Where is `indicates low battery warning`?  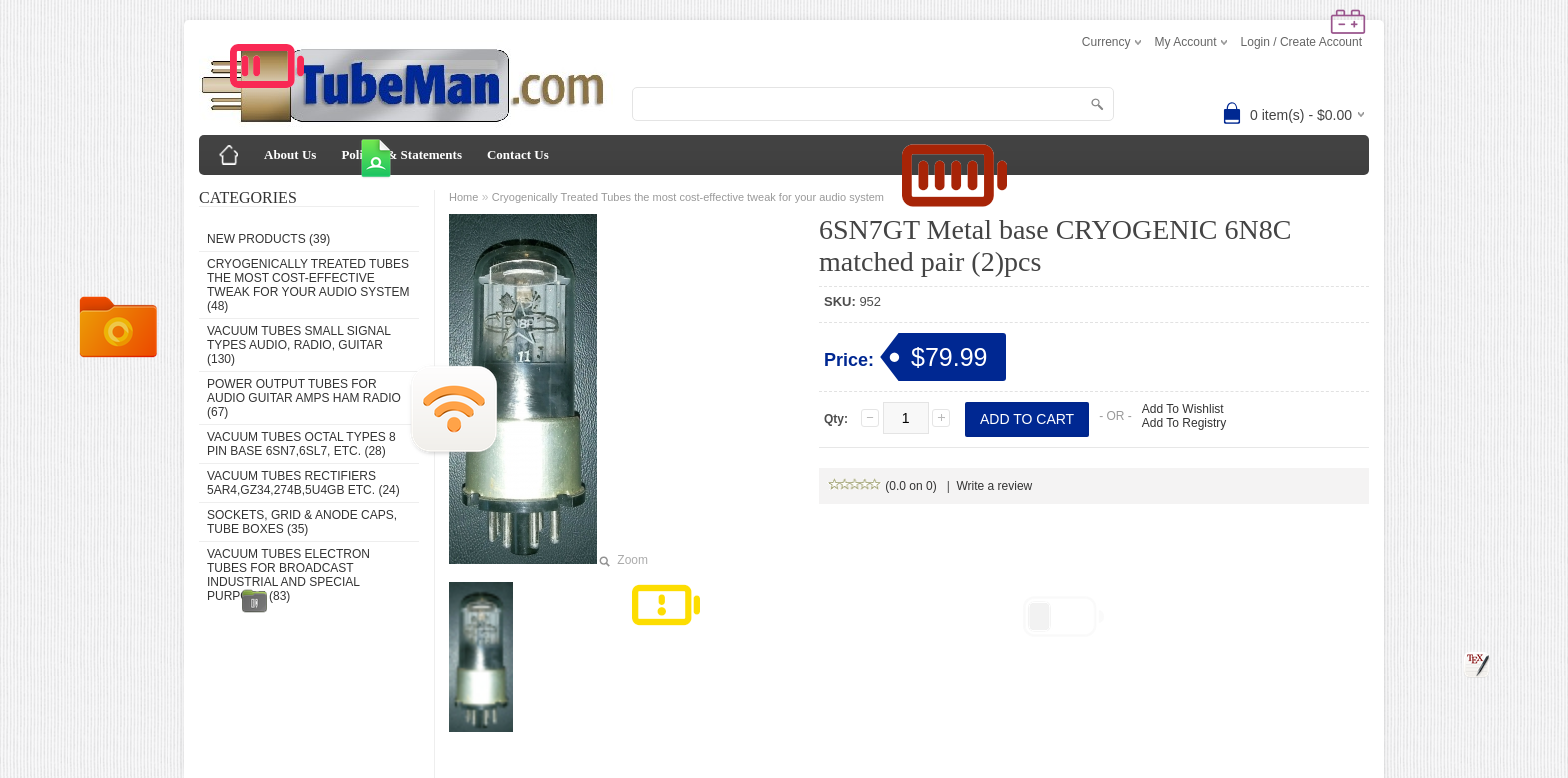 indicates low battery warning is located at coordinates (666, 605).